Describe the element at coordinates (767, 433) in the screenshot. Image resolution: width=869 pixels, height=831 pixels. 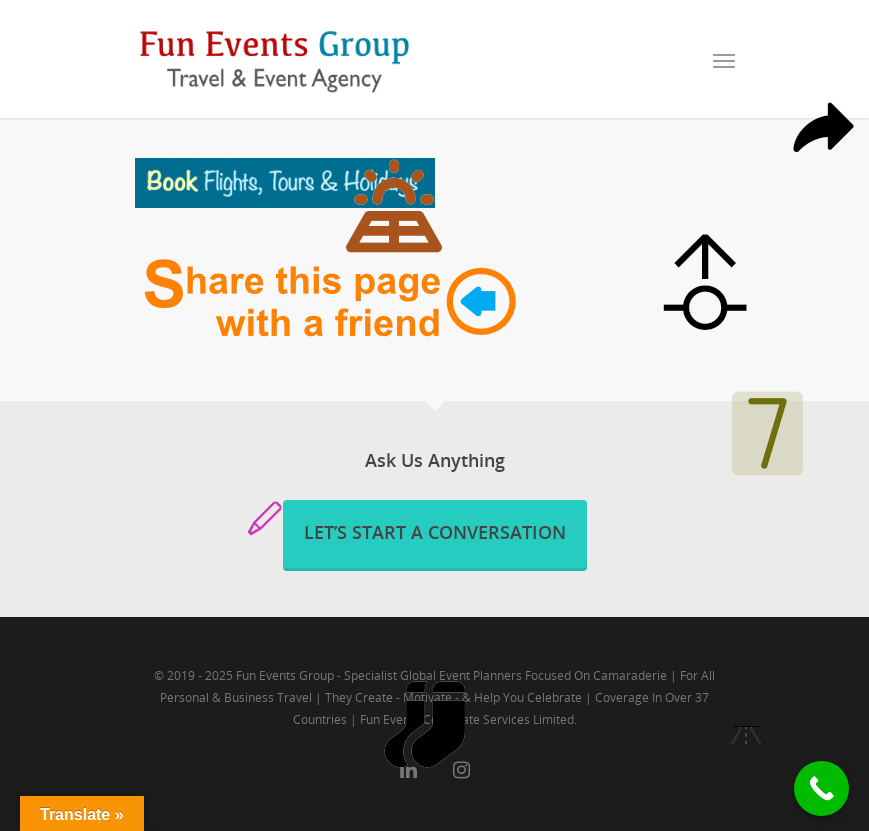
I see `indicates item number seven in a list or sequence` at that location.